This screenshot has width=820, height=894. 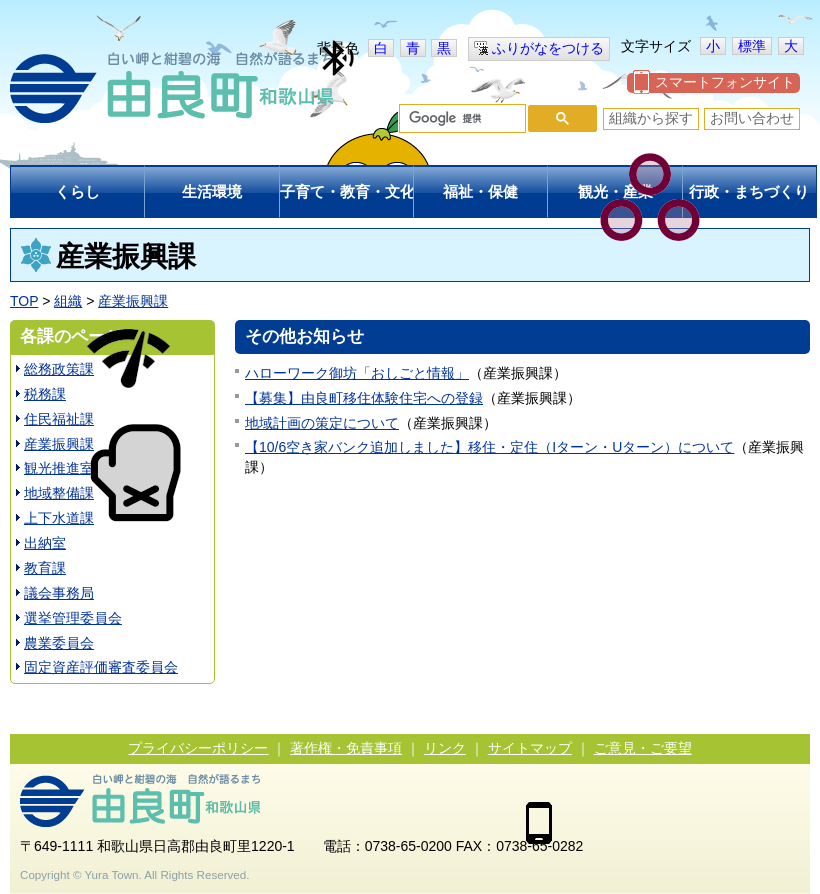 What do you see at coordinates (539, 823) in the screenshot?
I see `access phone or calling features` at bounding box center [539, 823].